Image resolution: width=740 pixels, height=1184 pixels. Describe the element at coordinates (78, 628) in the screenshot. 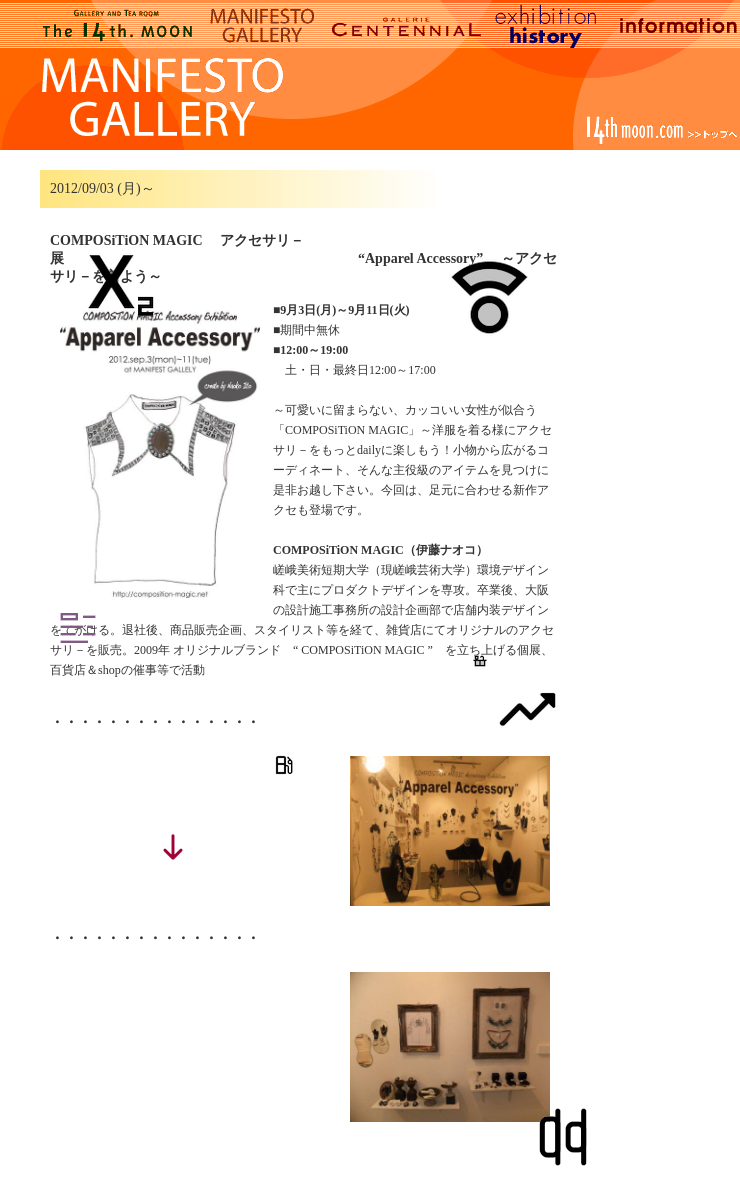

I see `indicates a keyword or reserved word in code` at that location.